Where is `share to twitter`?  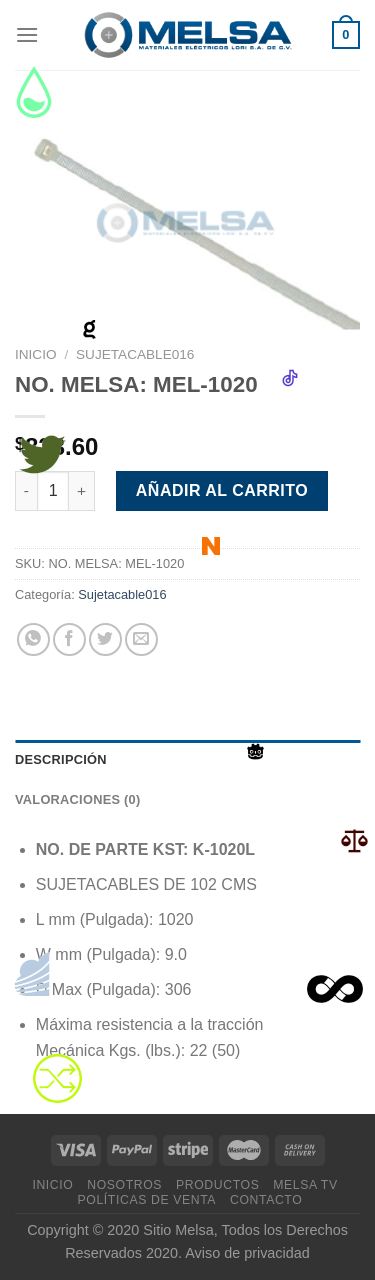
share to twitter is located at coordinates (42, 454).